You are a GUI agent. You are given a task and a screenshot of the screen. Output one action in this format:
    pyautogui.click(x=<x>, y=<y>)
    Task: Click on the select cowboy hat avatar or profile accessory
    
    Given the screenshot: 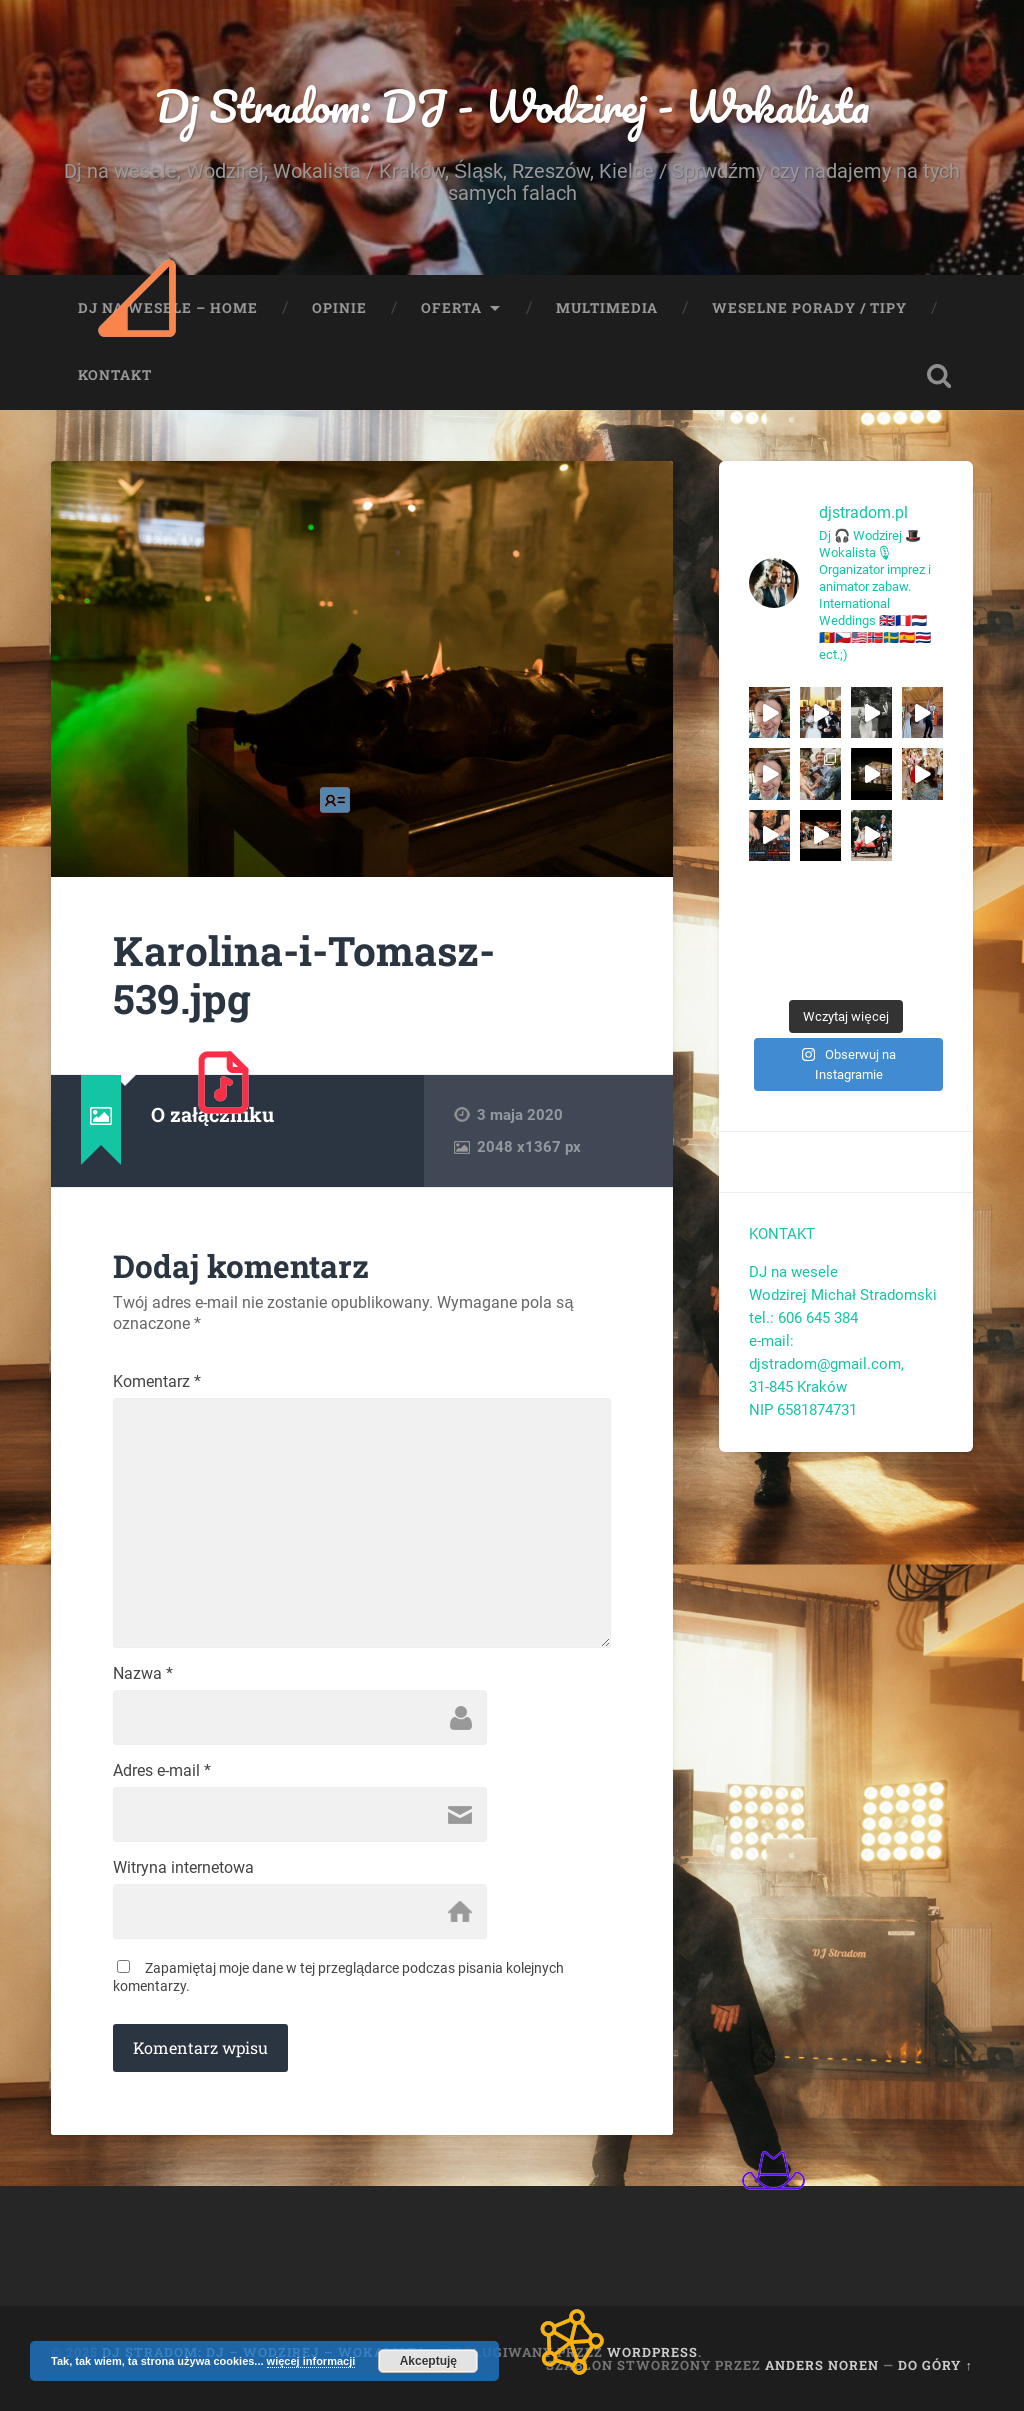 What is the action you would take?
    pyautogui.click(x=773, y=2172)
    